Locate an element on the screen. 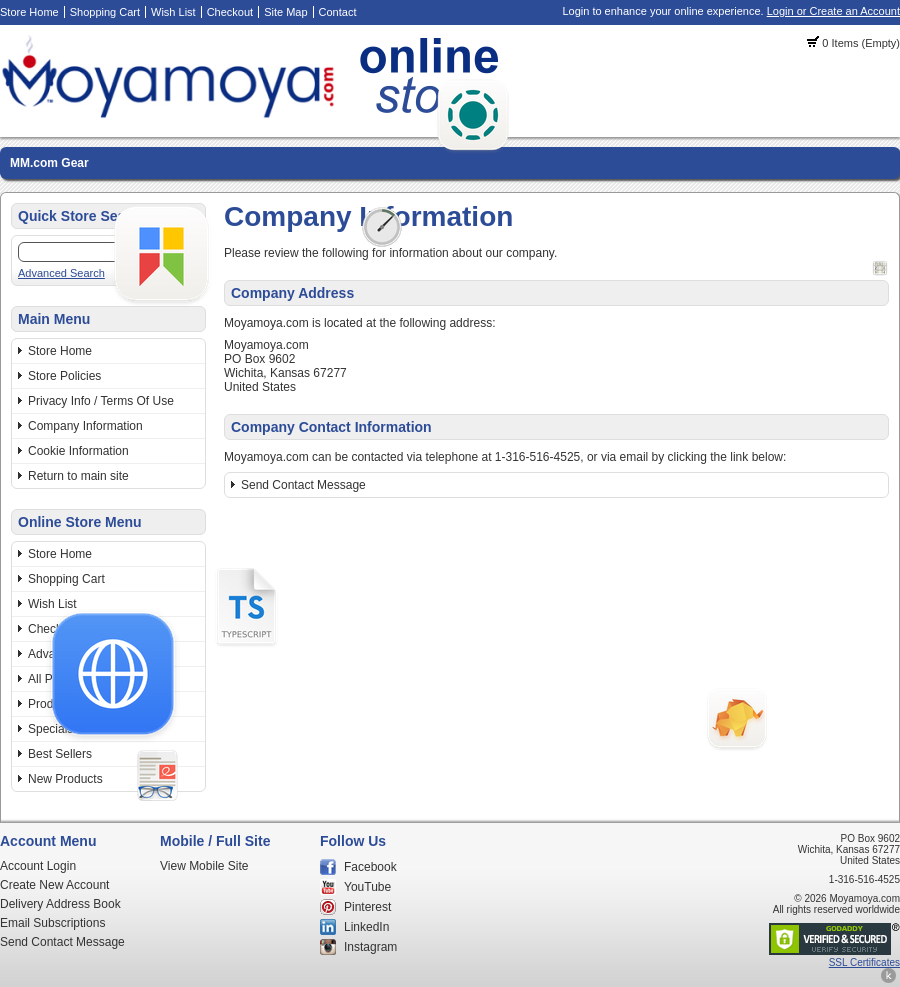  launch gnome sudoku puzzle game is located at coordinates (880, 268).